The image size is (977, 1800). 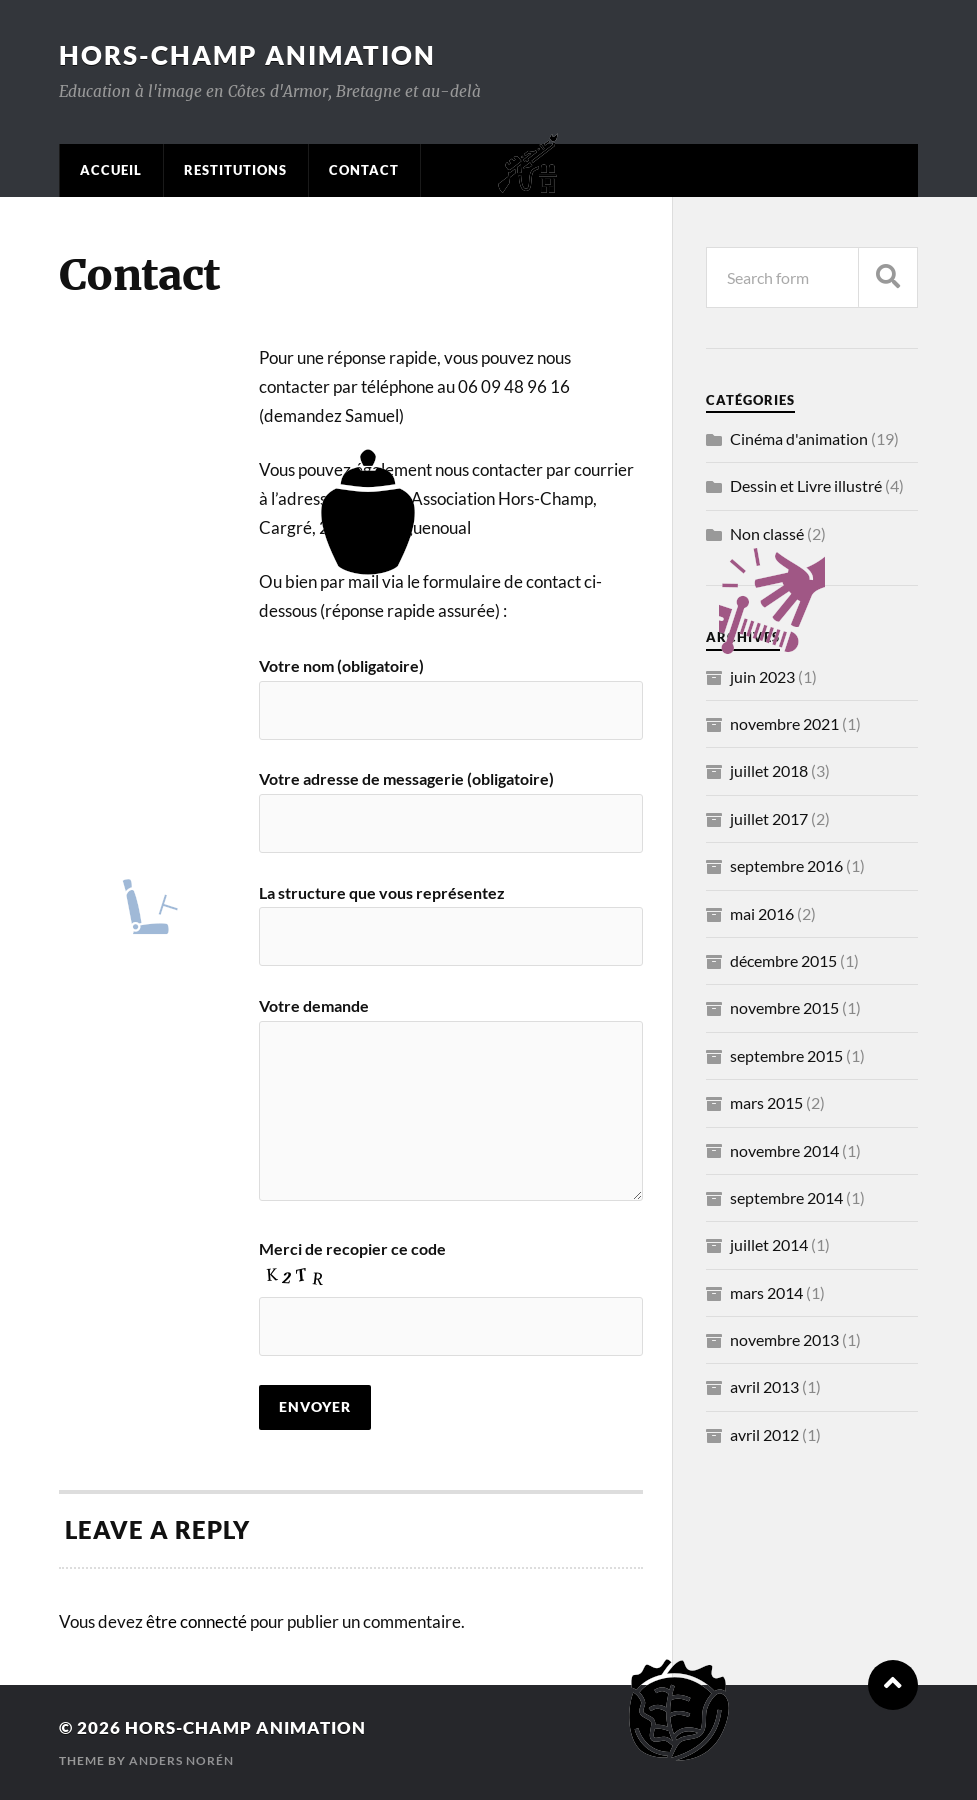 What do you see at coordinates (679, 1710) in the screenshot?
I see `cabbage vegetable item in a farming or cooking game` at bounding box center [679, 1710].